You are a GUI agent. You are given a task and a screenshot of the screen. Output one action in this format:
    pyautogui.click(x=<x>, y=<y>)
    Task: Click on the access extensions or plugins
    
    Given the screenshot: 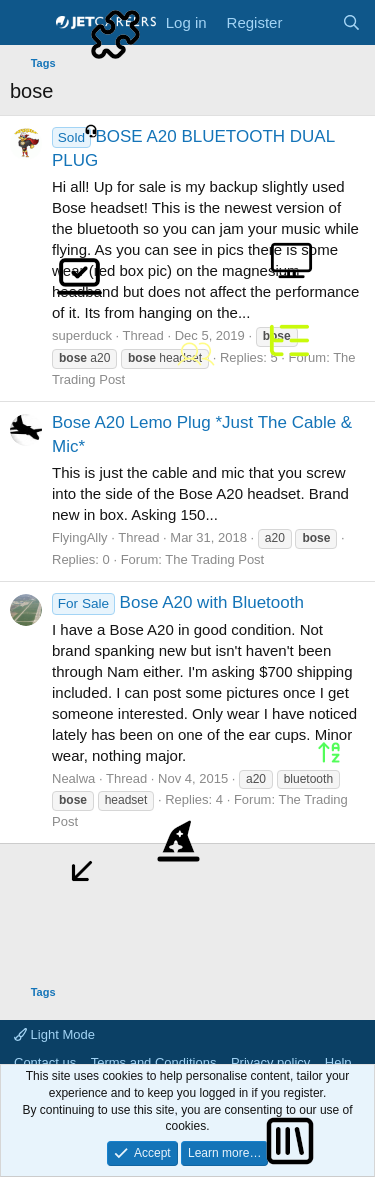 What is the action you would take?
    pyautogui.click(x=115, y=34)
    